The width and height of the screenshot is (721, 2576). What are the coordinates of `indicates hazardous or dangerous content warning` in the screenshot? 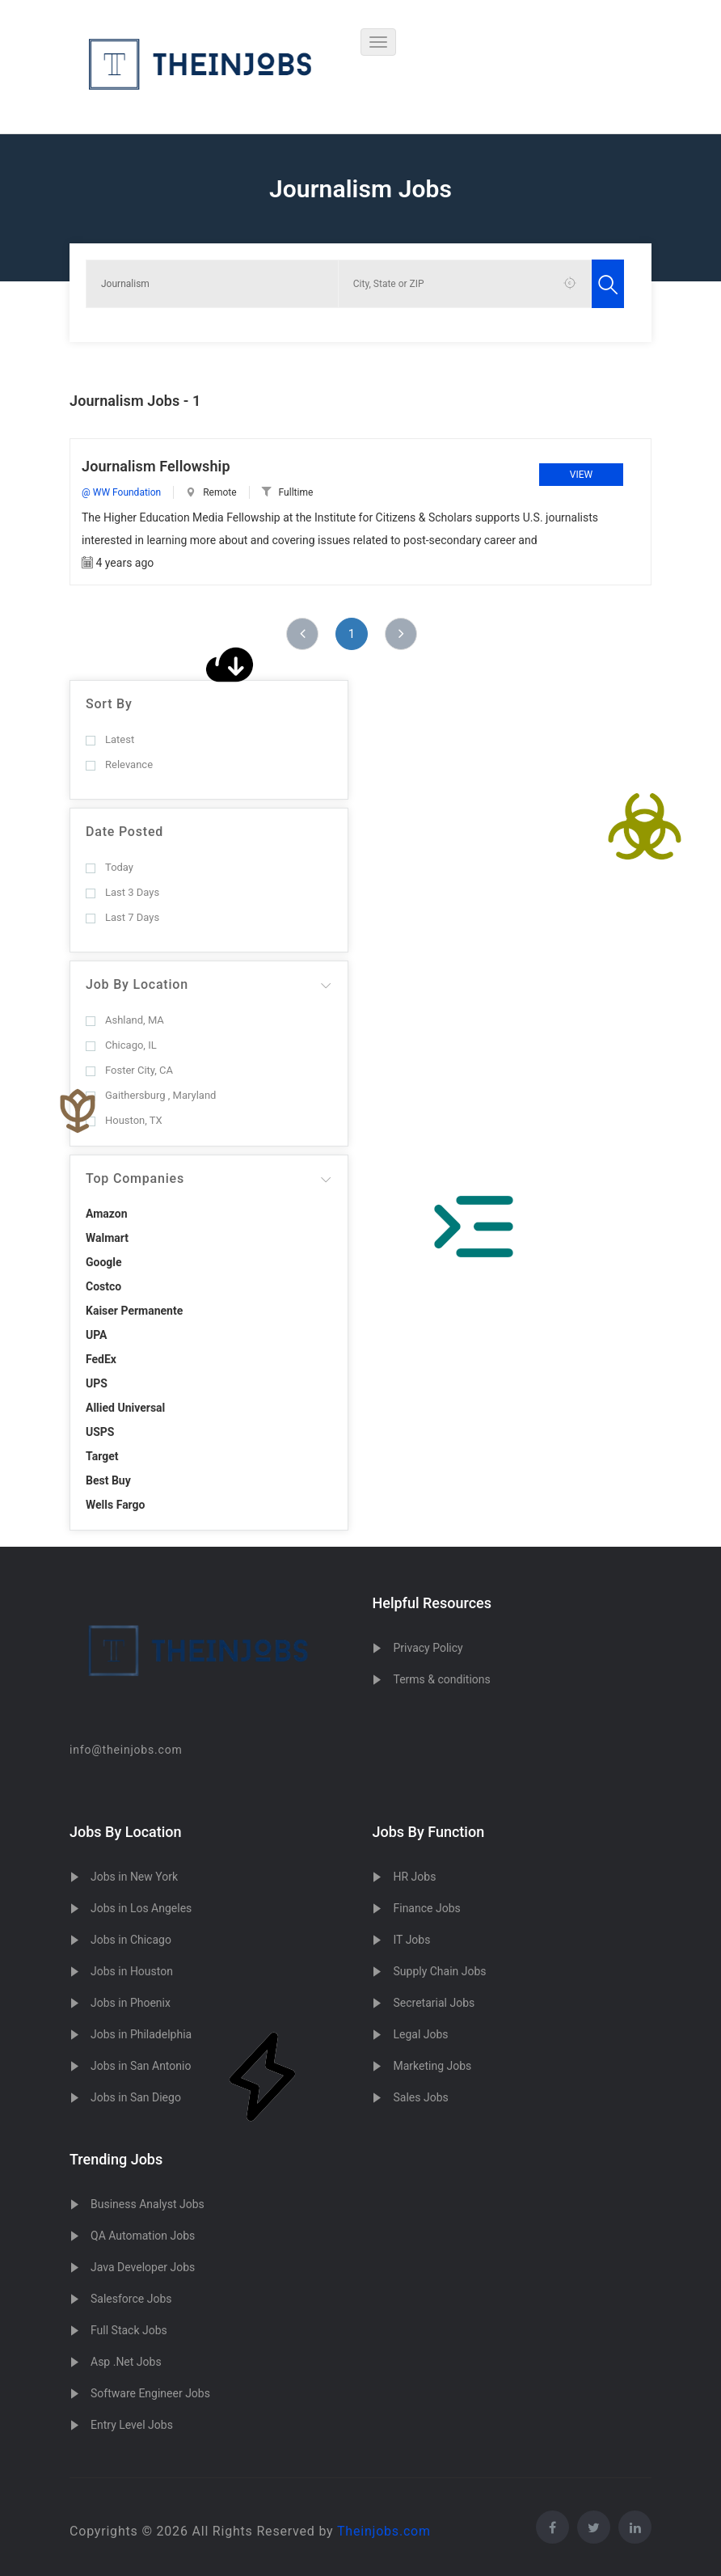 It's located at (644, 828).